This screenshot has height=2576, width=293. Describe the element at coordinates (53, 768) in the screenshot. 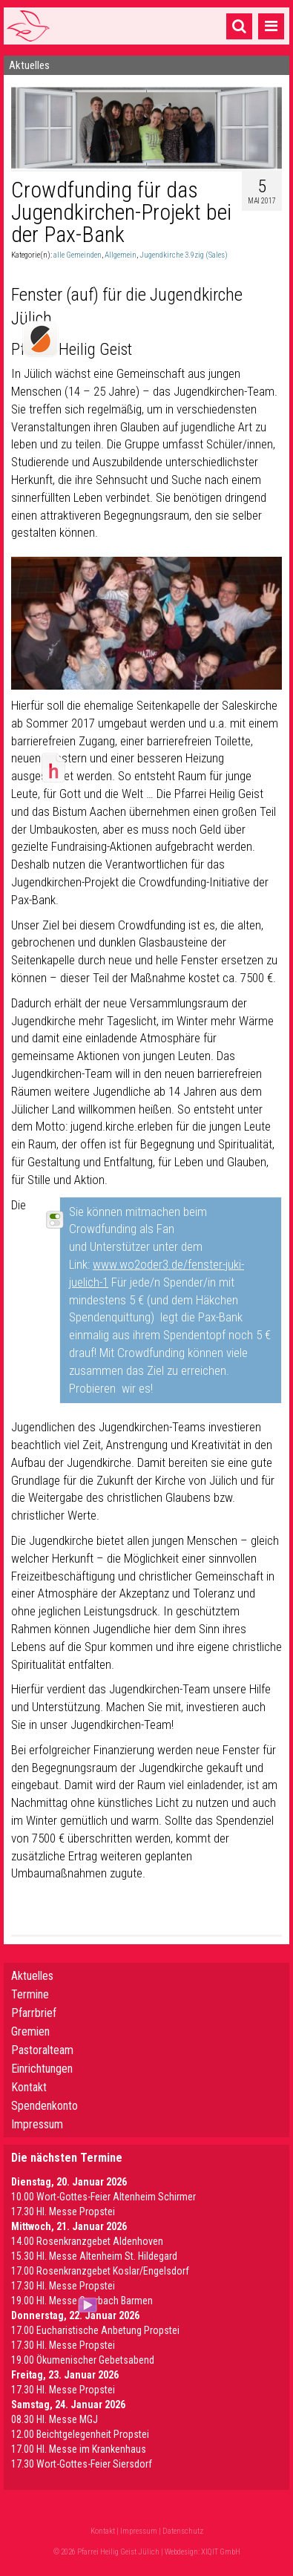

I see `c/c++ header file` at that location.